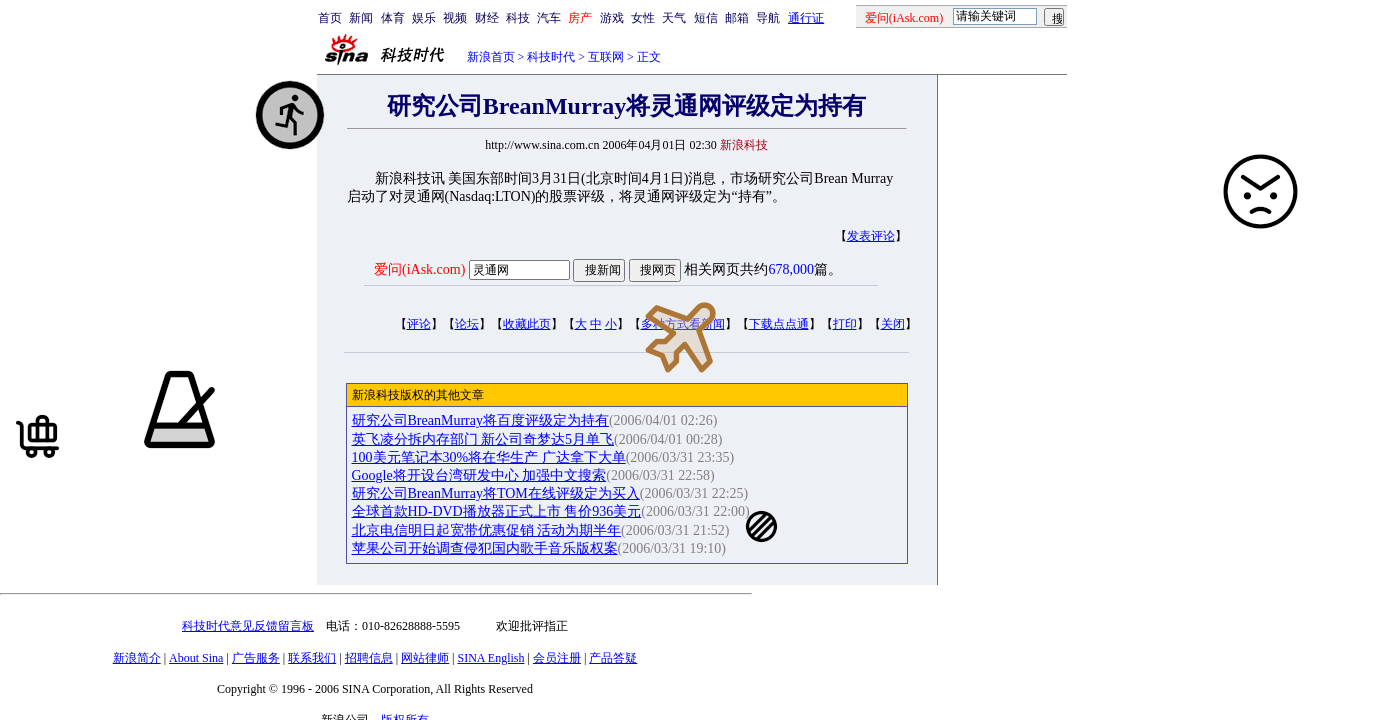 This screenshot has width=1383, height=720. Describe the element at coordinates (682, 336) in the screenshot. I see `enable airplane mode` at that location.